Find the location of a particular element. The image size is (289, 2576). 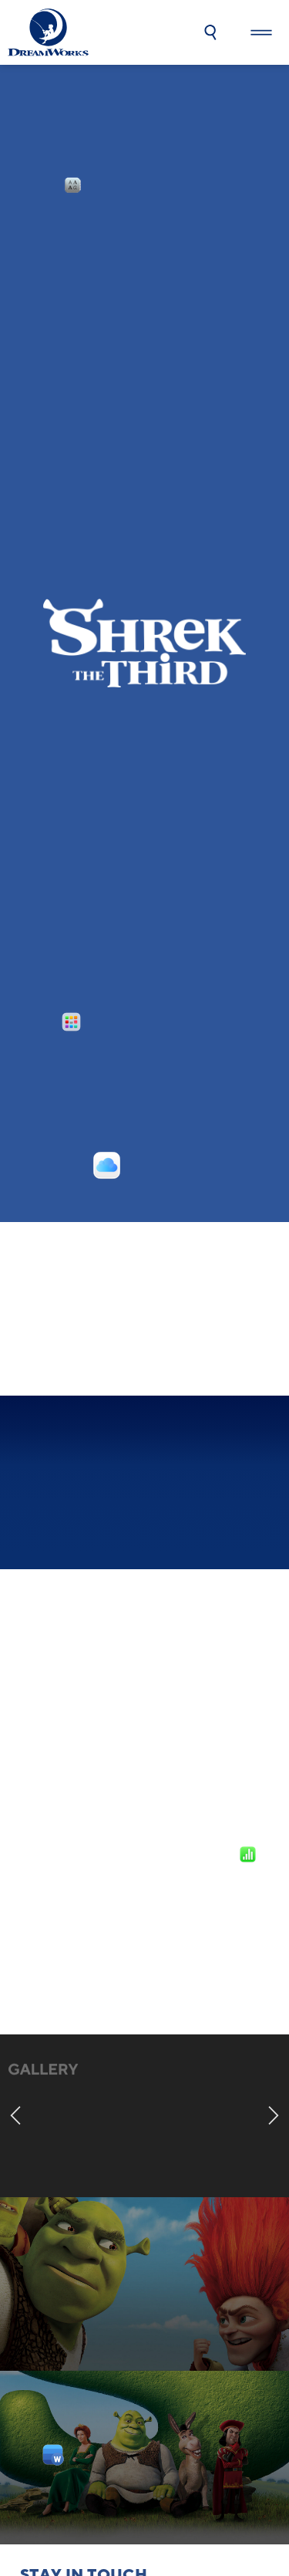

open font book to manage installed fonts is located at coordinates (72, 185).